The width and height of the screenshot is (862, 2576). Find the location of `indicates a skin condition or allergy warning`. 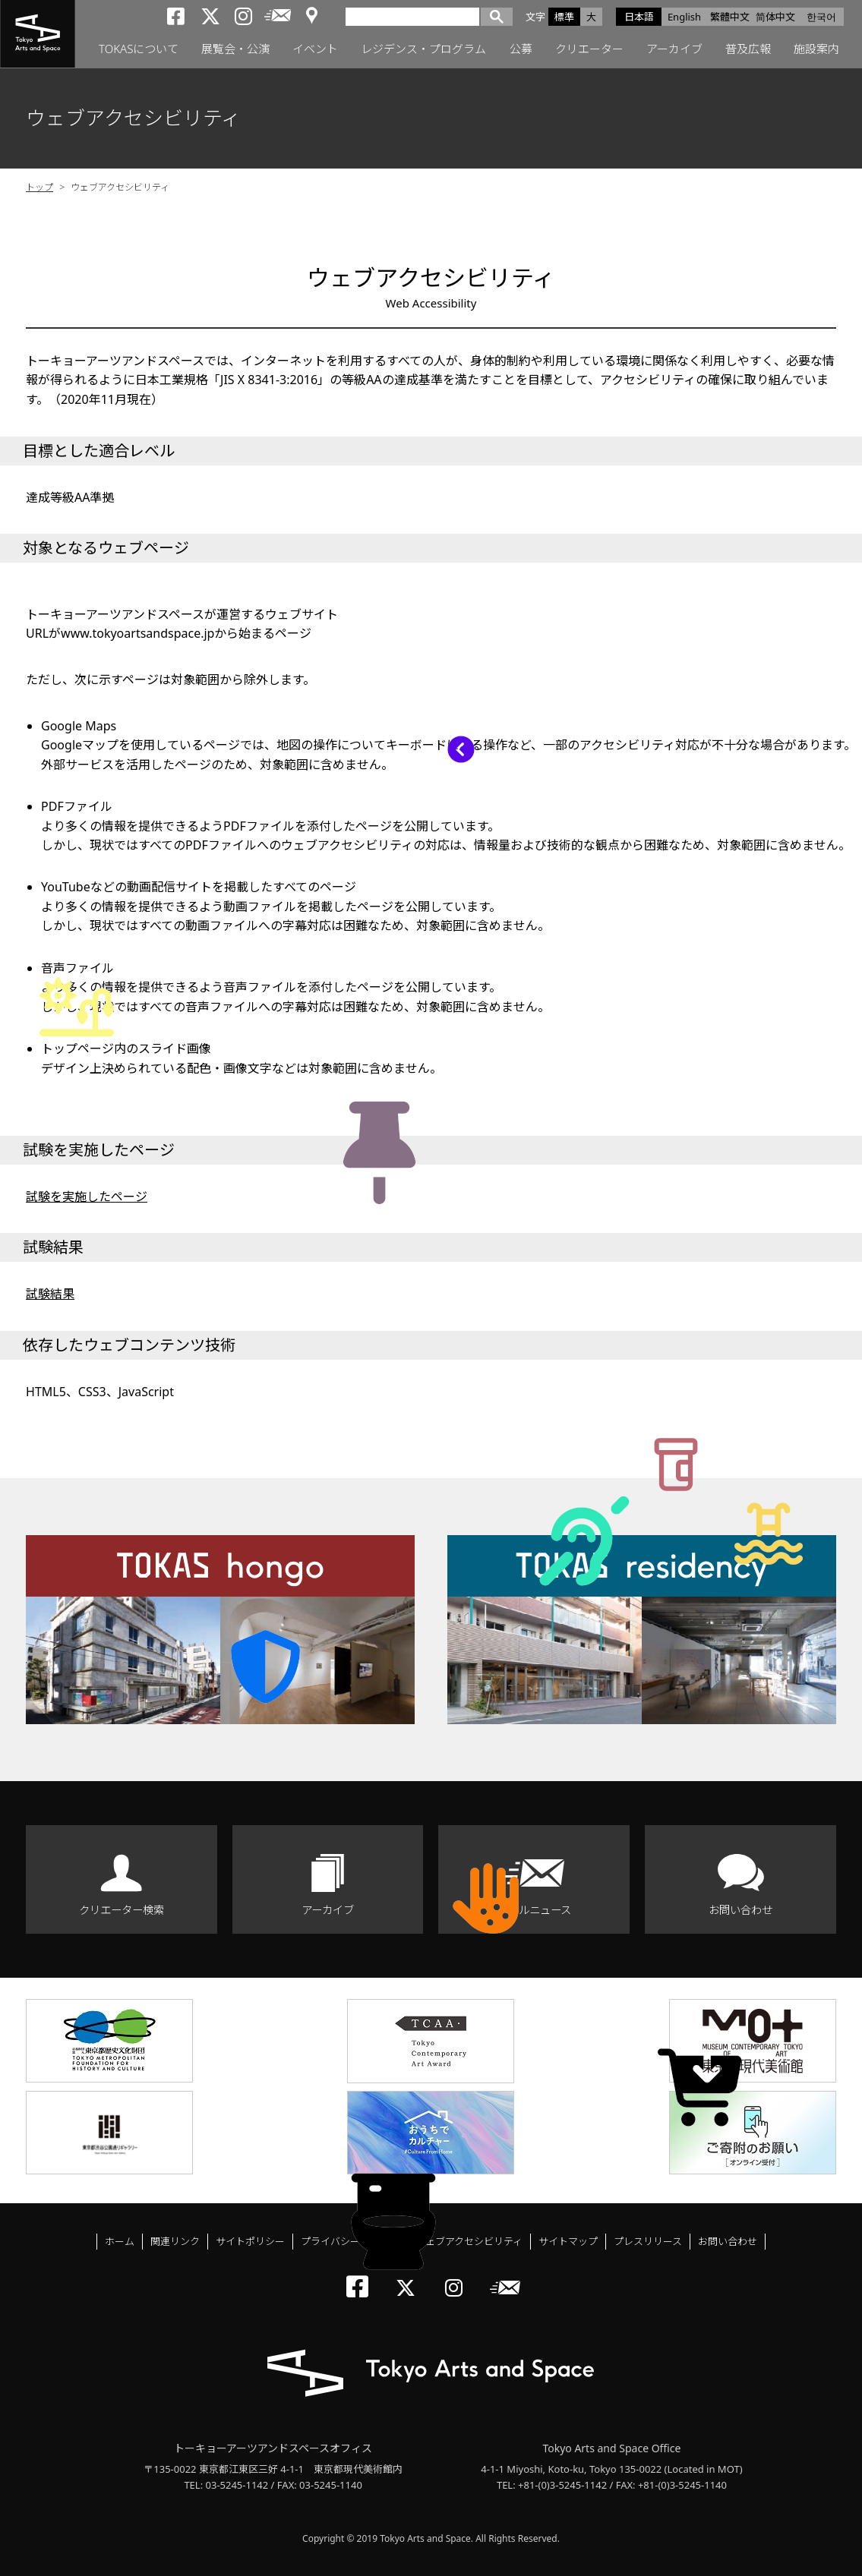

indicates a skin condition or allergy warning is located at coordinates (488, 1898).